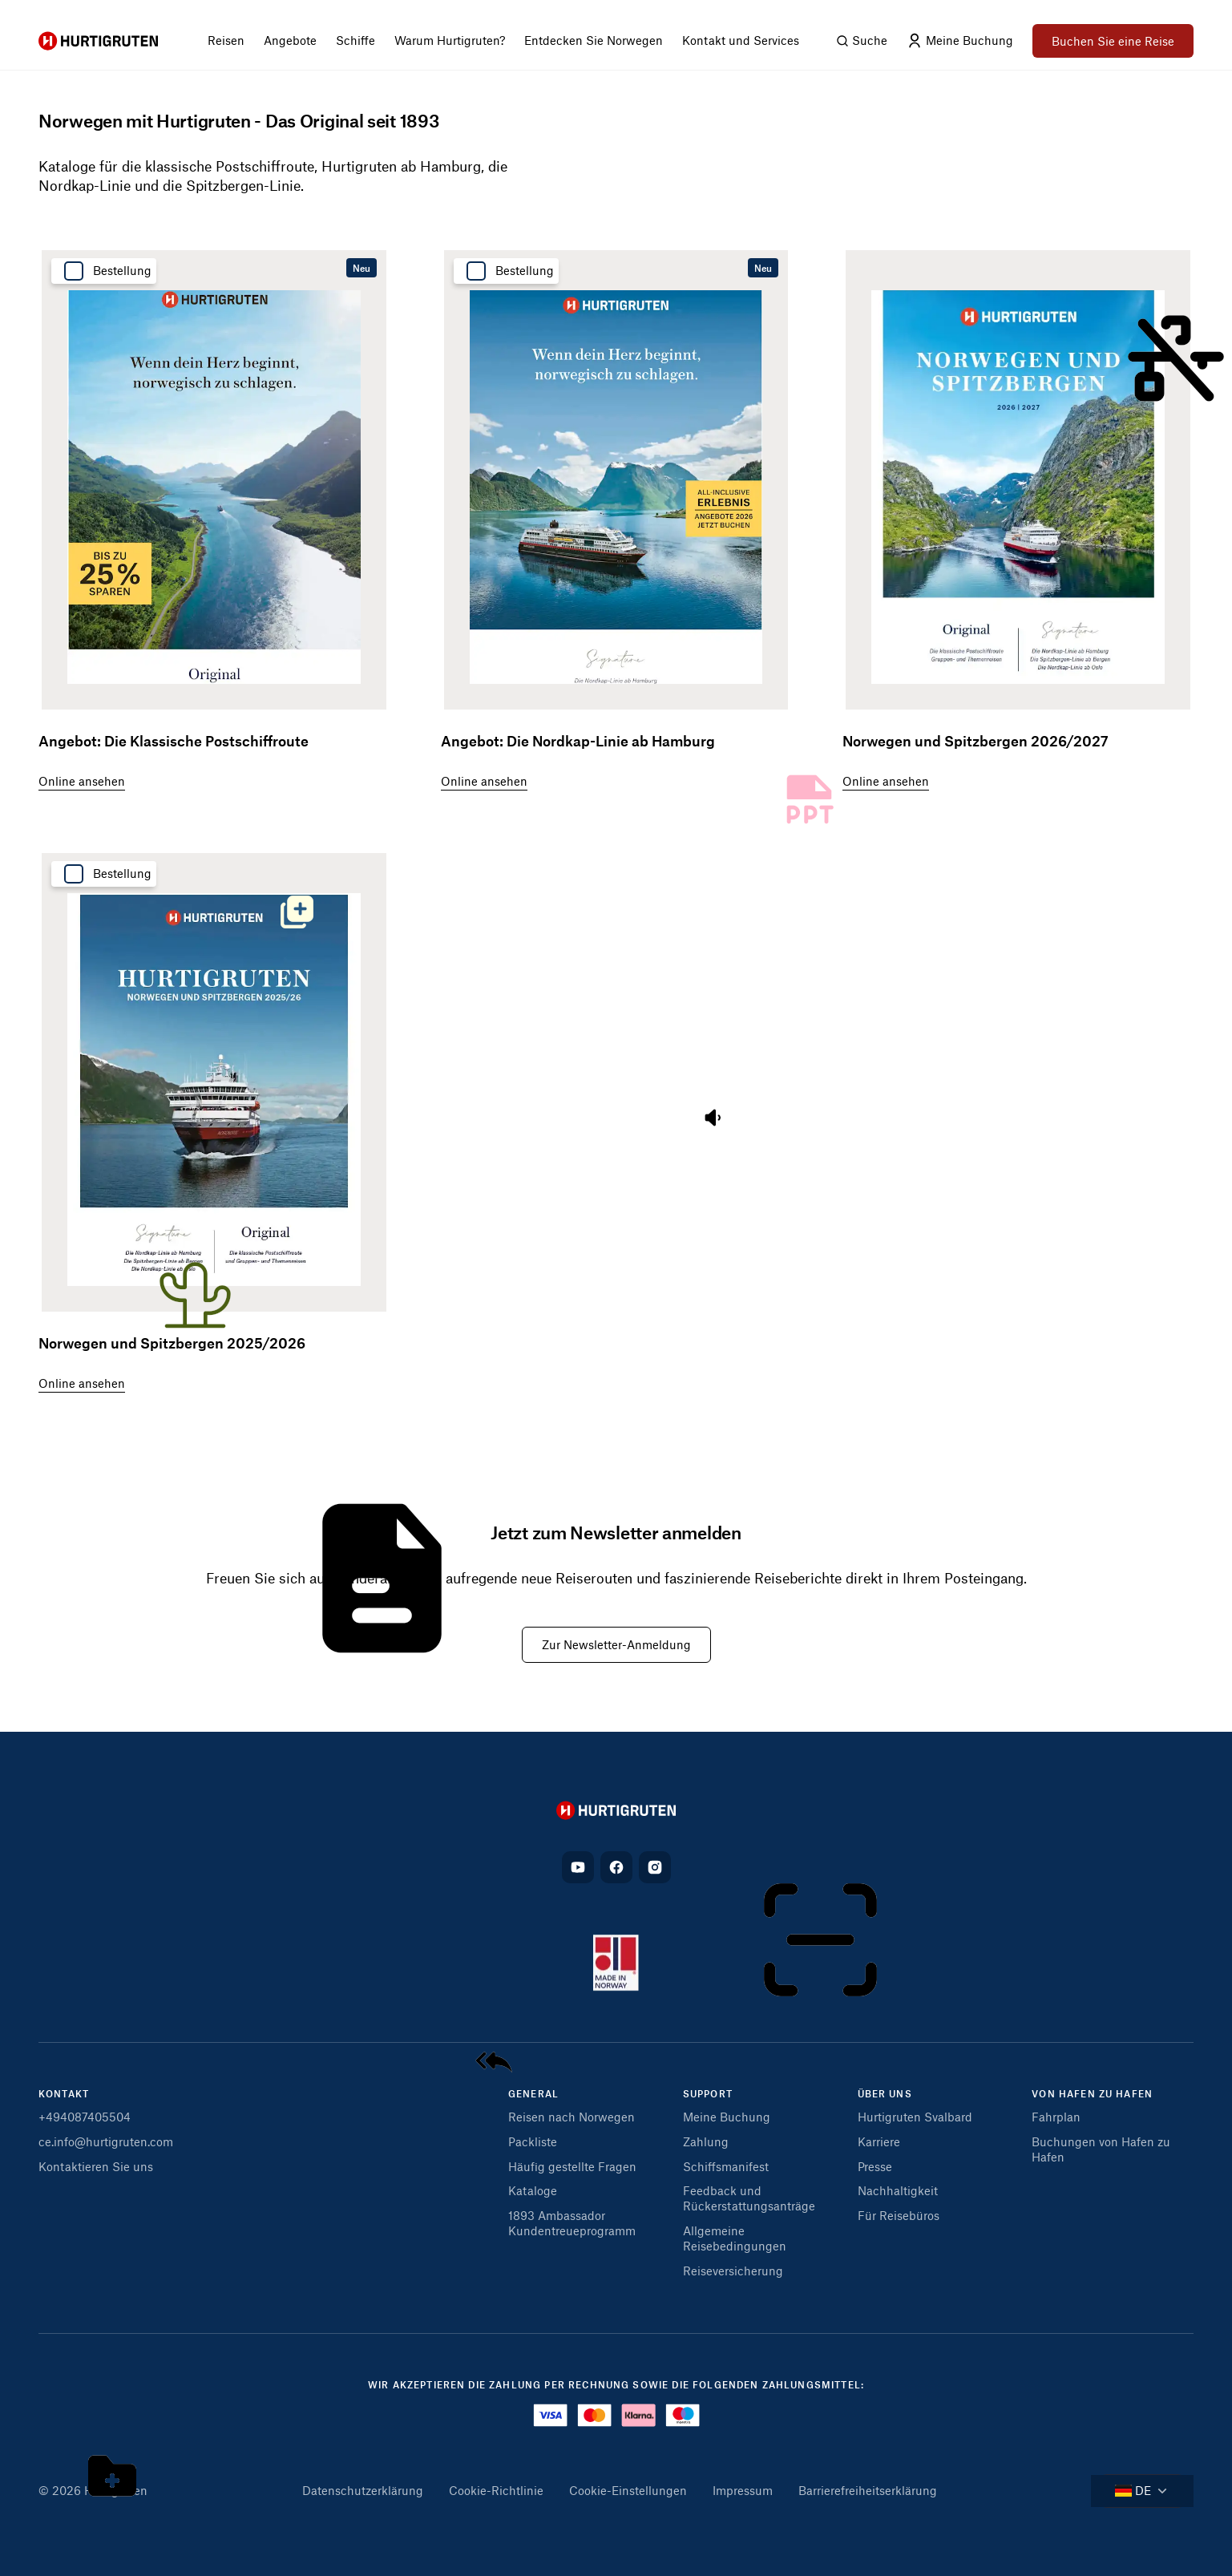 The image size is (1232, 2576). Describe the element at coordinates (1176, 360) in the screenshot. I see `network connection unavailable` at that location.